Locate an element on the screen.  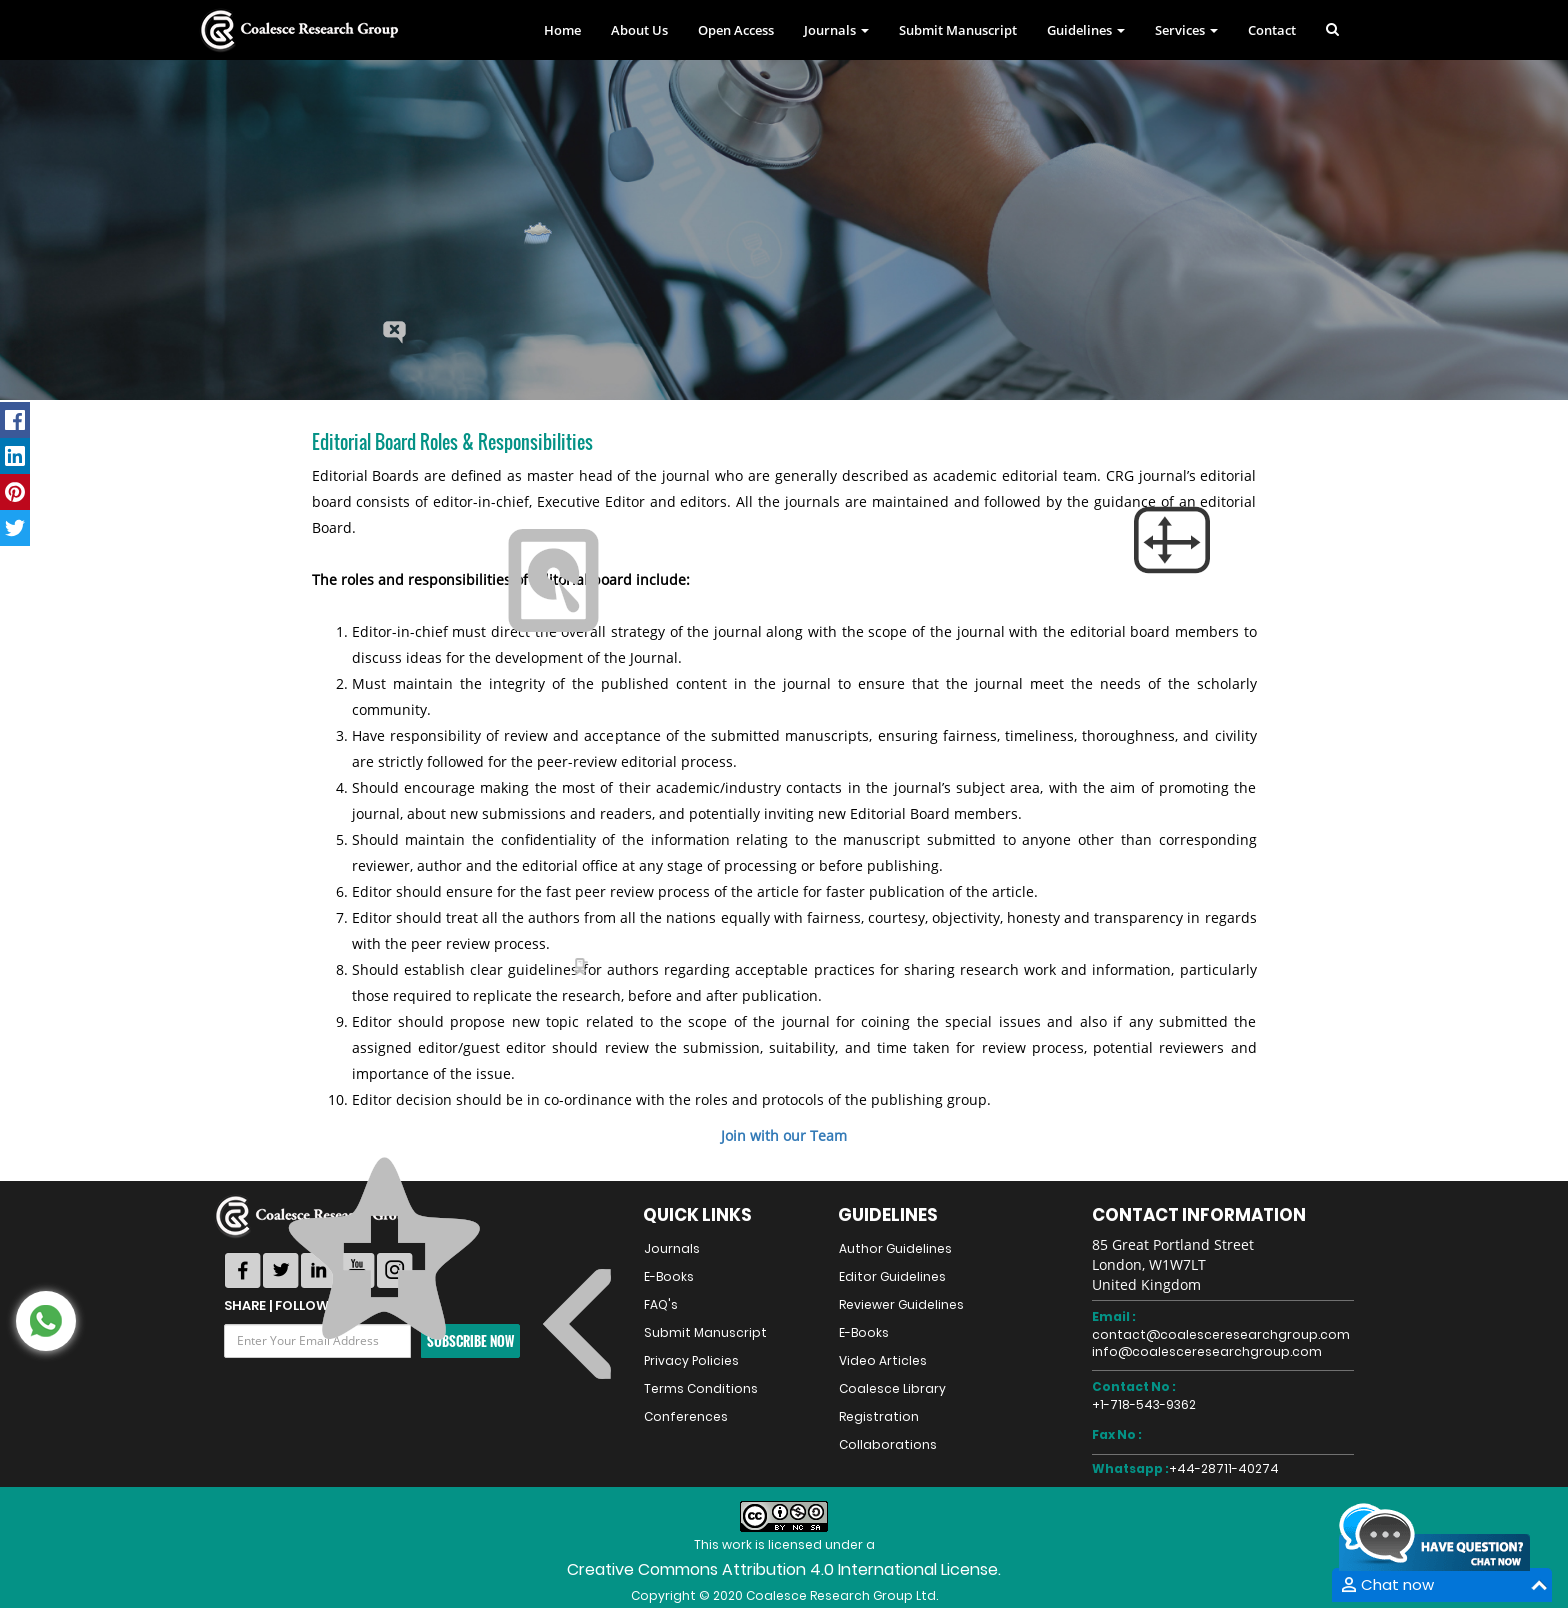
adjust display or screen settings is located at coordinates (1172, 540).